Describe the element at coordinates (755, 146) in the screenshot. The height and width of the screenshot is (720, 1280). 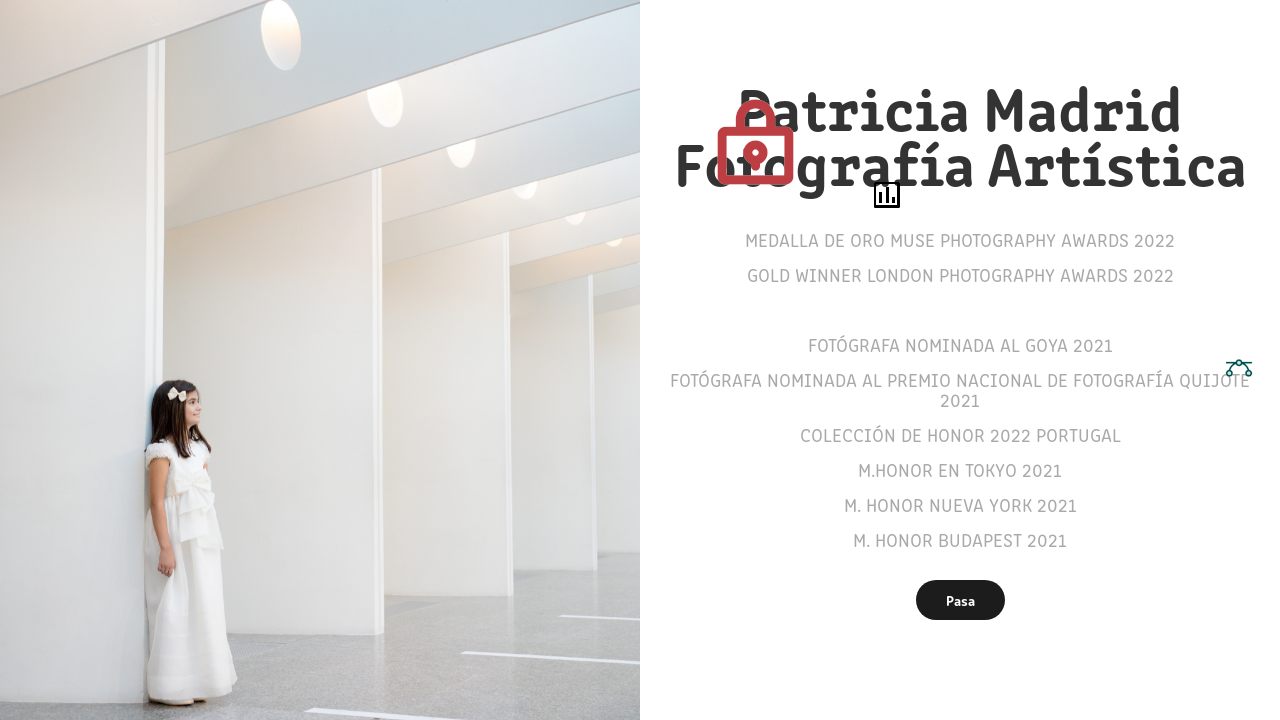
I see `access security or password settings` at that location.